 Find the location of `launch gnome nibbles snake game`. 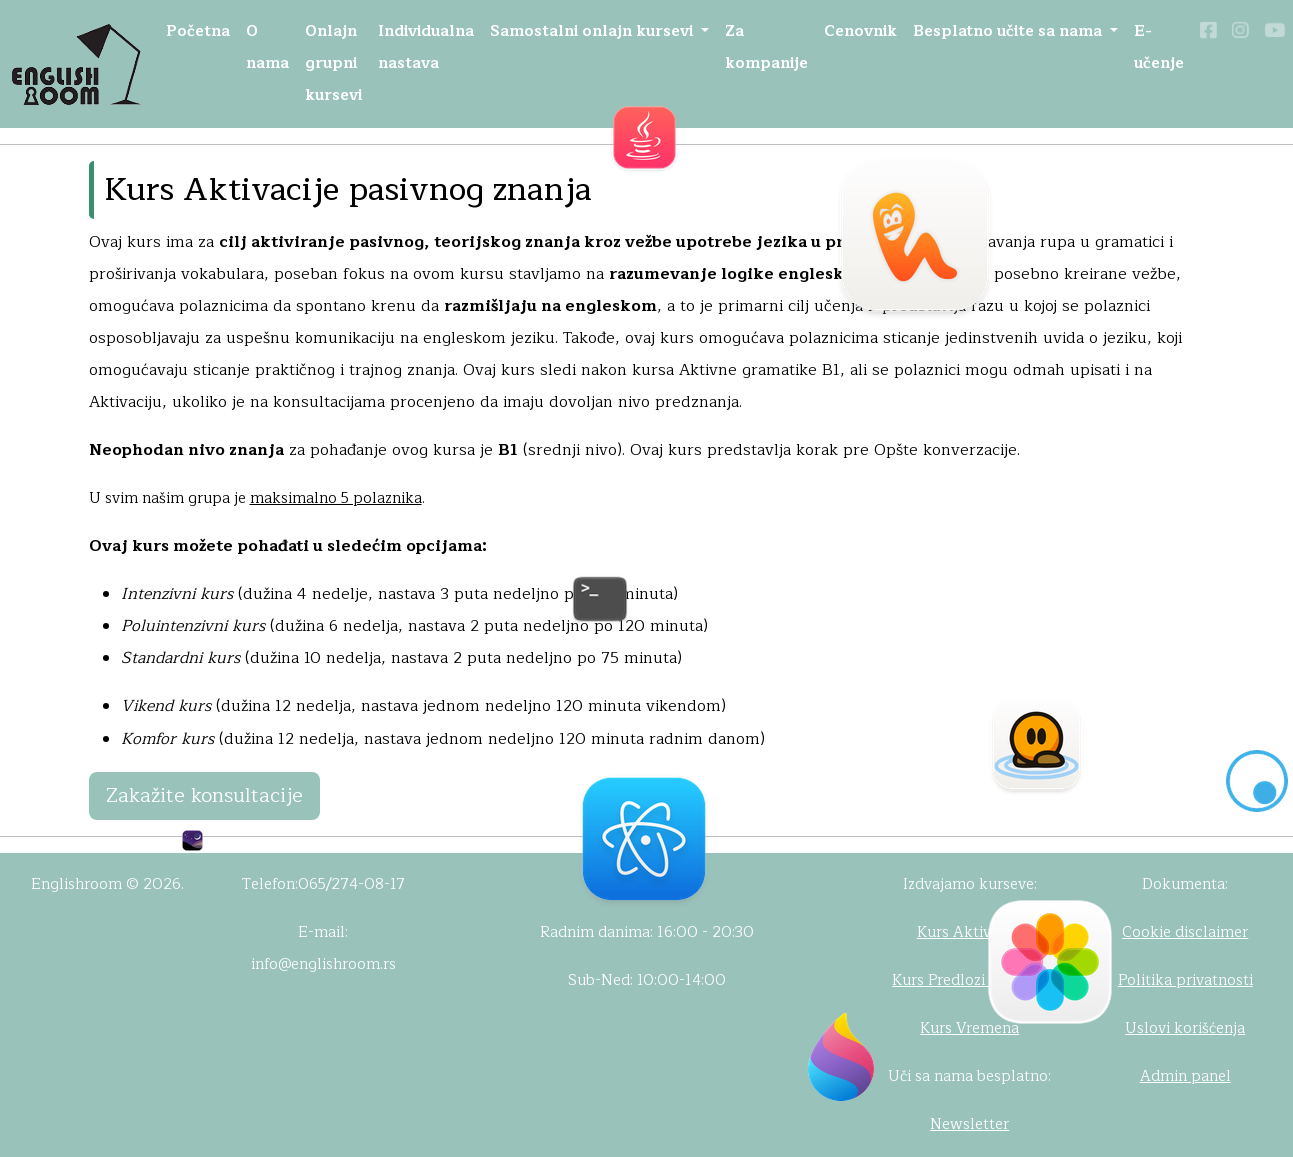

launch gnome nibbles snake game is located at coordinates (915, 237).